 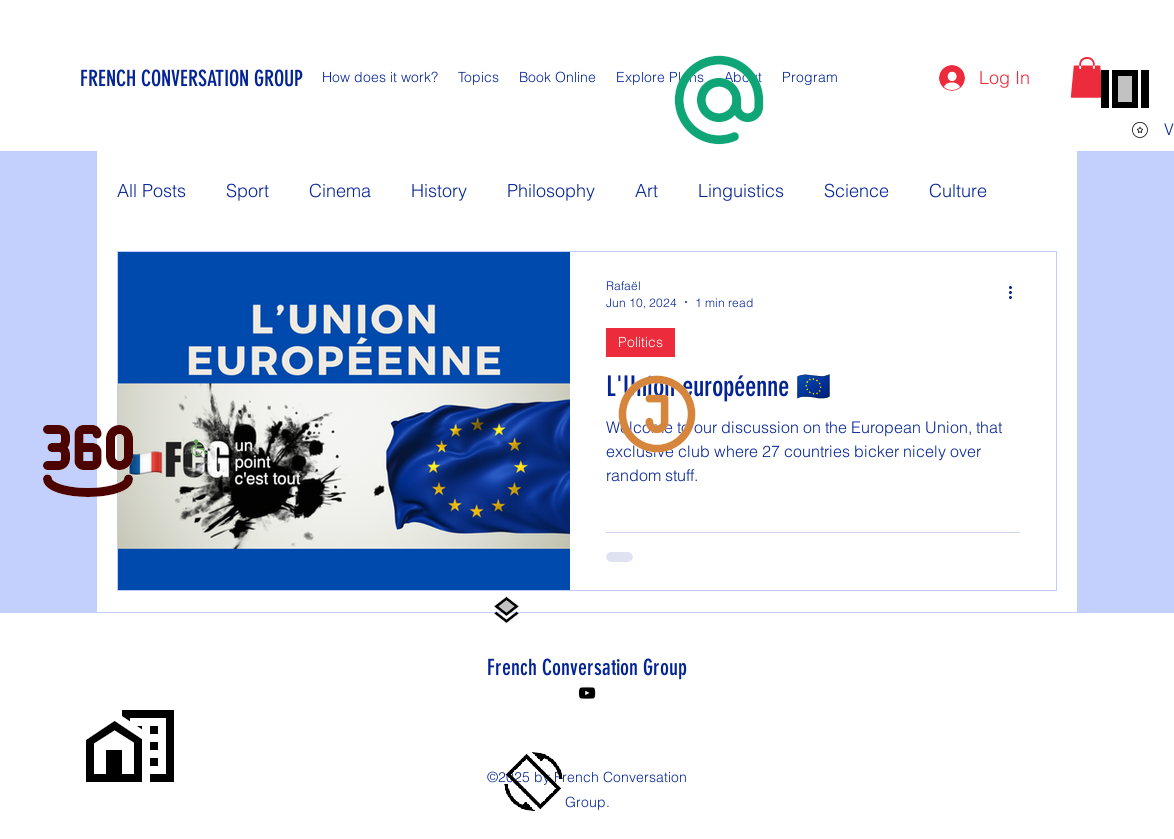 I want to click on indicates wheelchair accessible facility or entrance, so click(x=198, y=448).